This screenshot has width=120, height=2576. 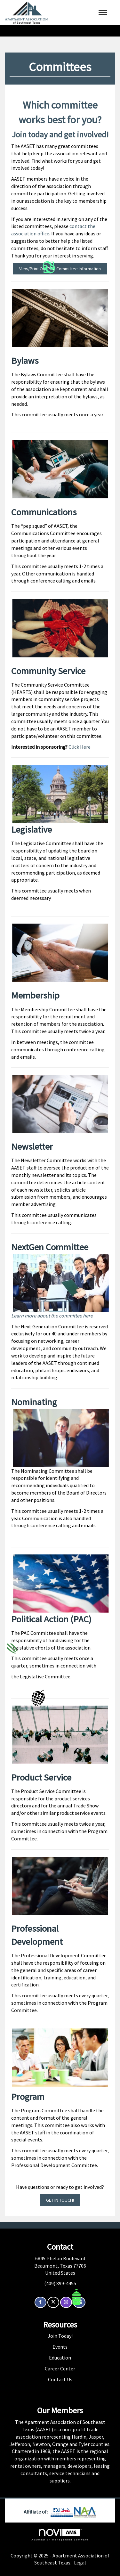 What do you see at coordinates (49, 267) in the screenshot?
I see `sync or synchronization in progress` at bounding box center [49, 267].